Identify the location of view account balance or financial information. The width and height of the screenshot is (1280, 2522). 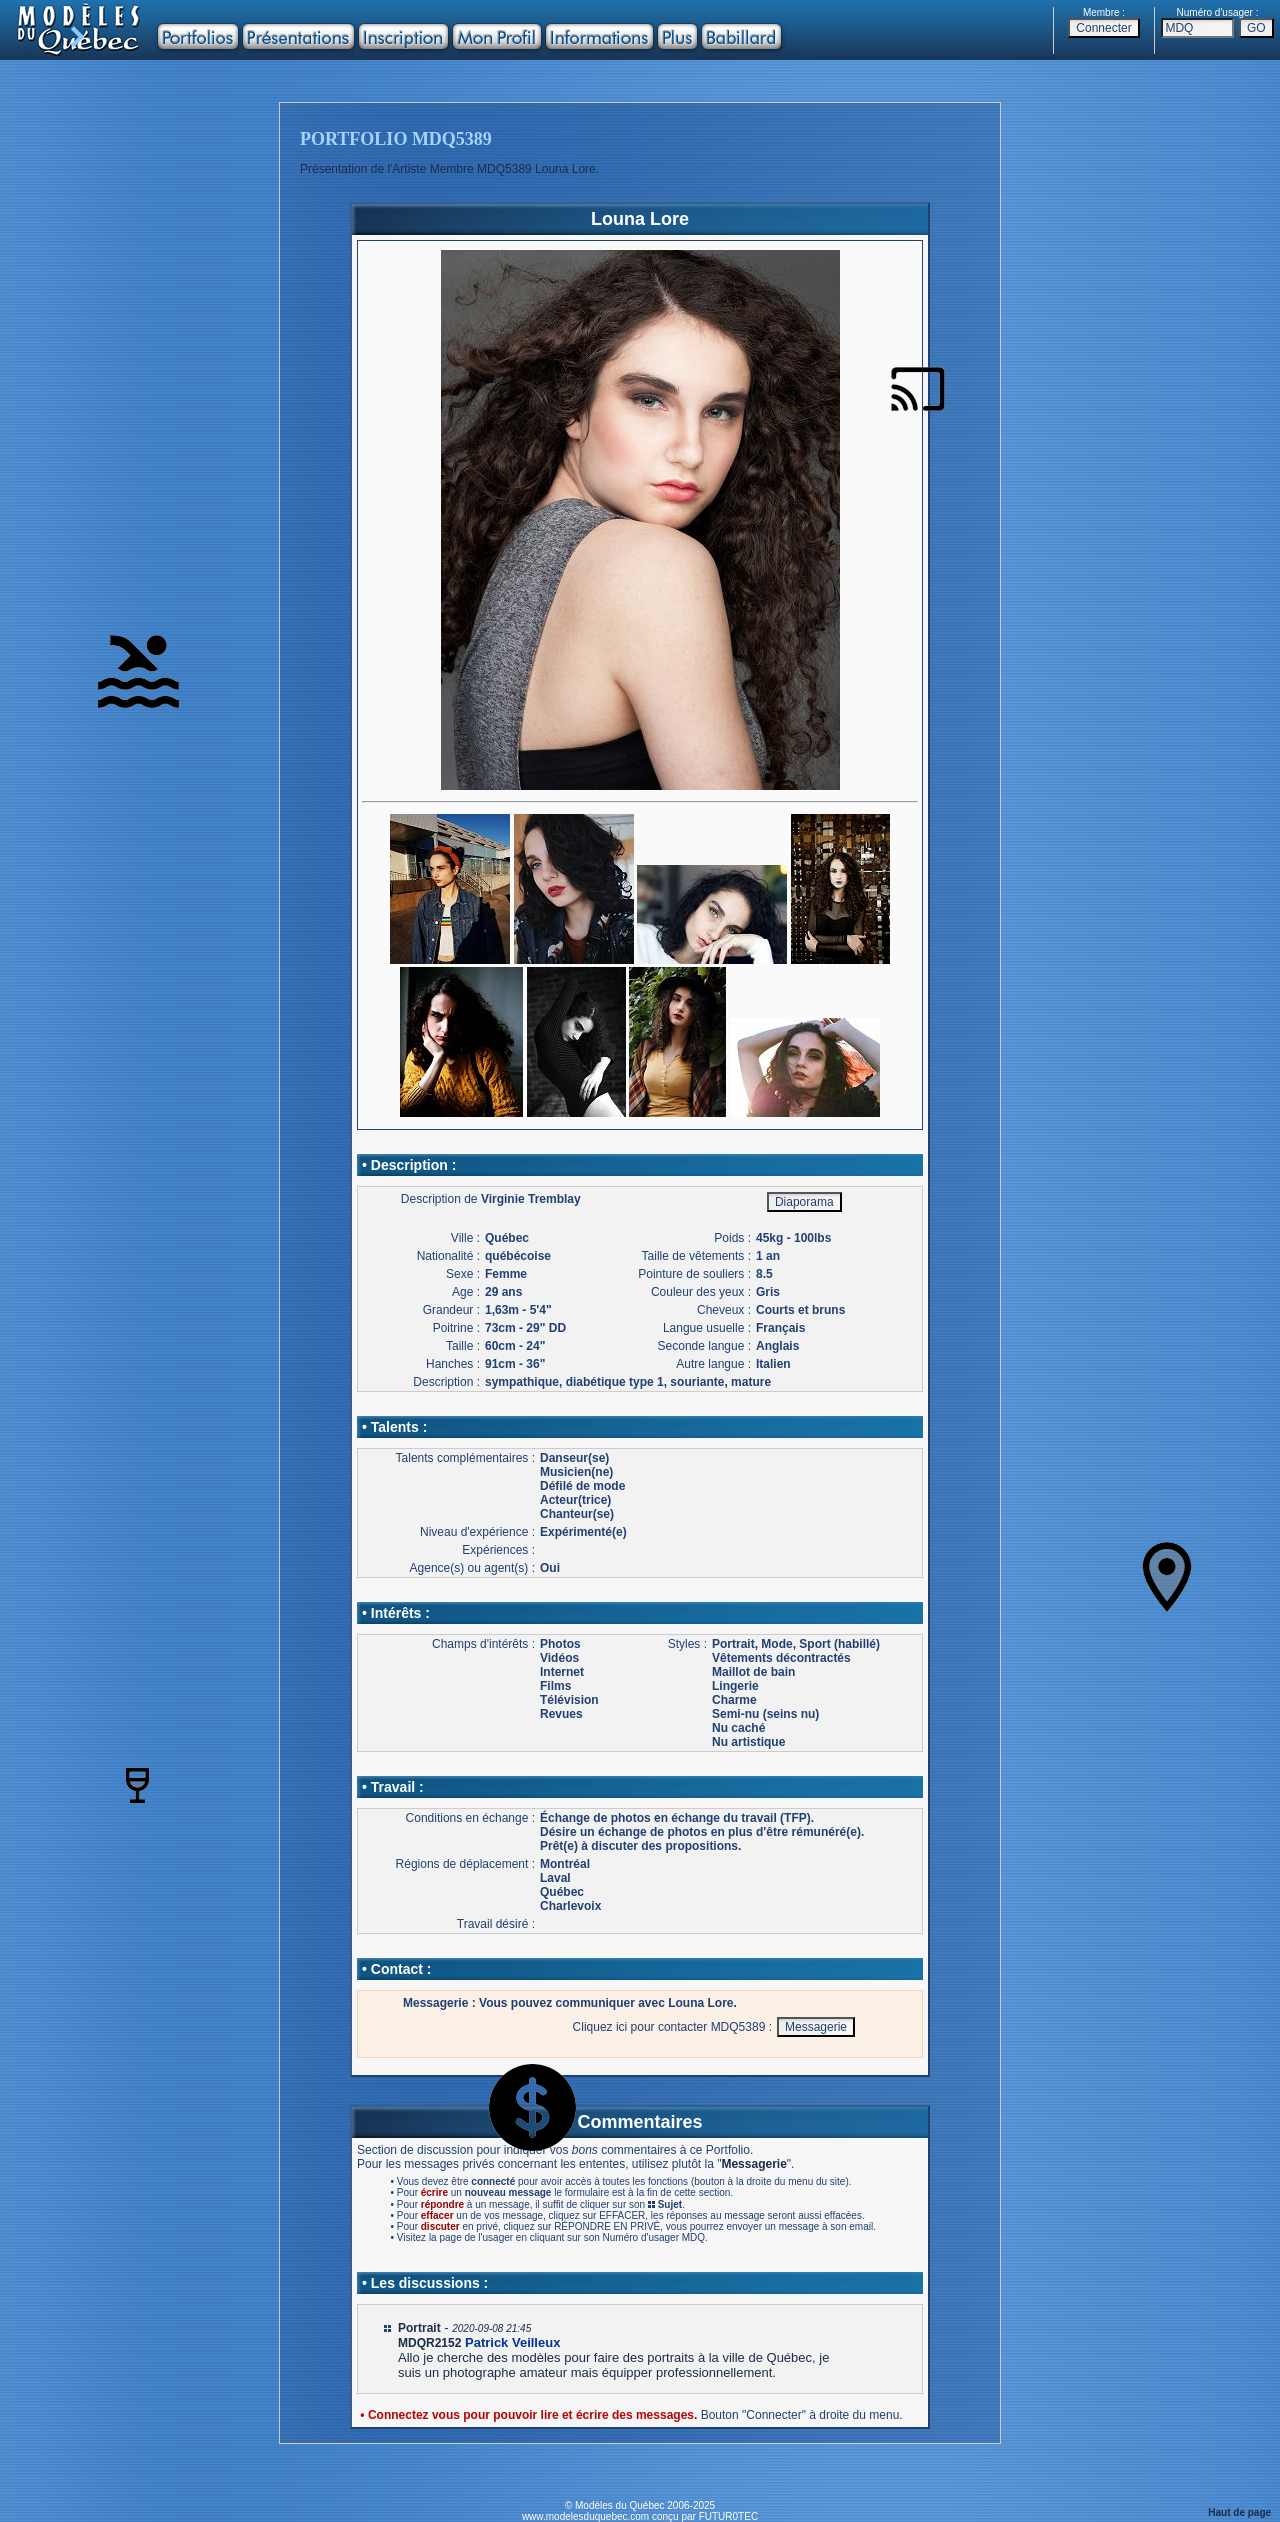
(532, 2107).